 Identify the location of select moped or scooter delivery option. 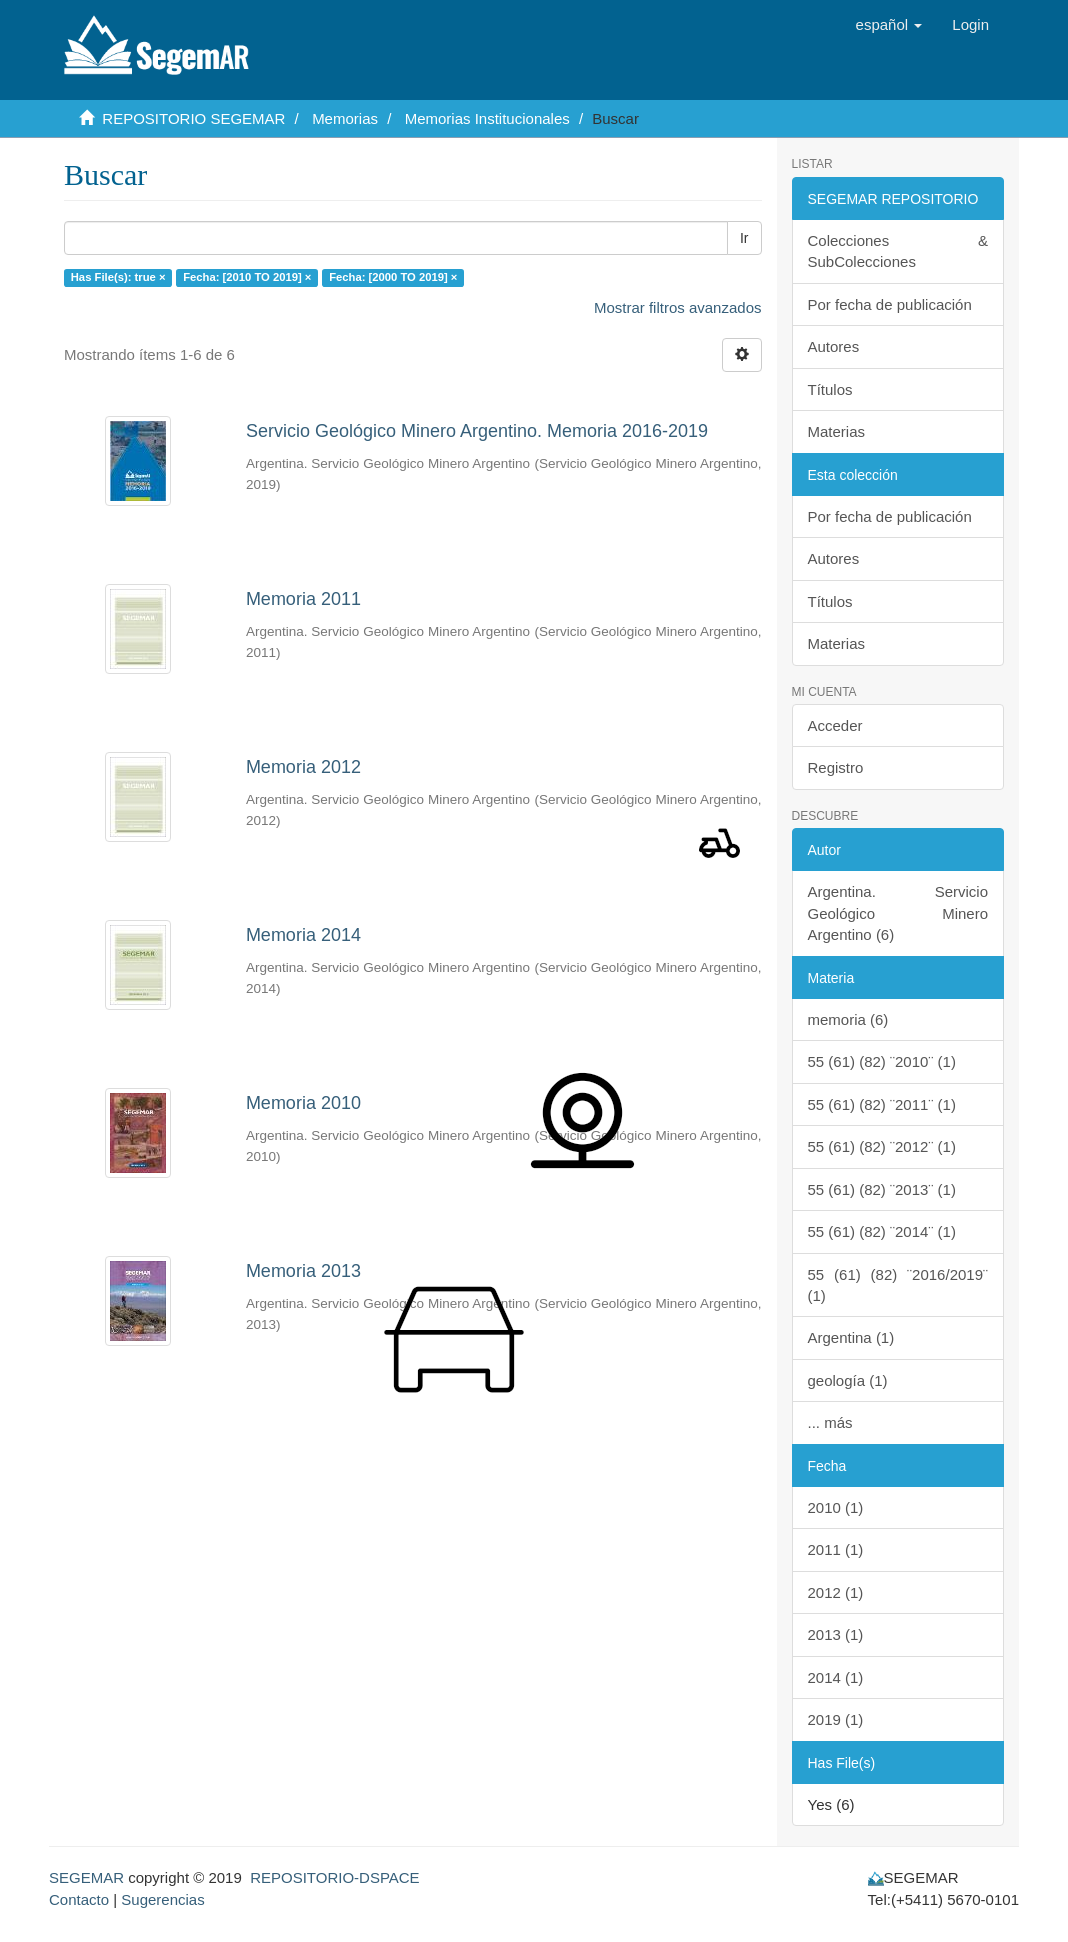
(719, 844).